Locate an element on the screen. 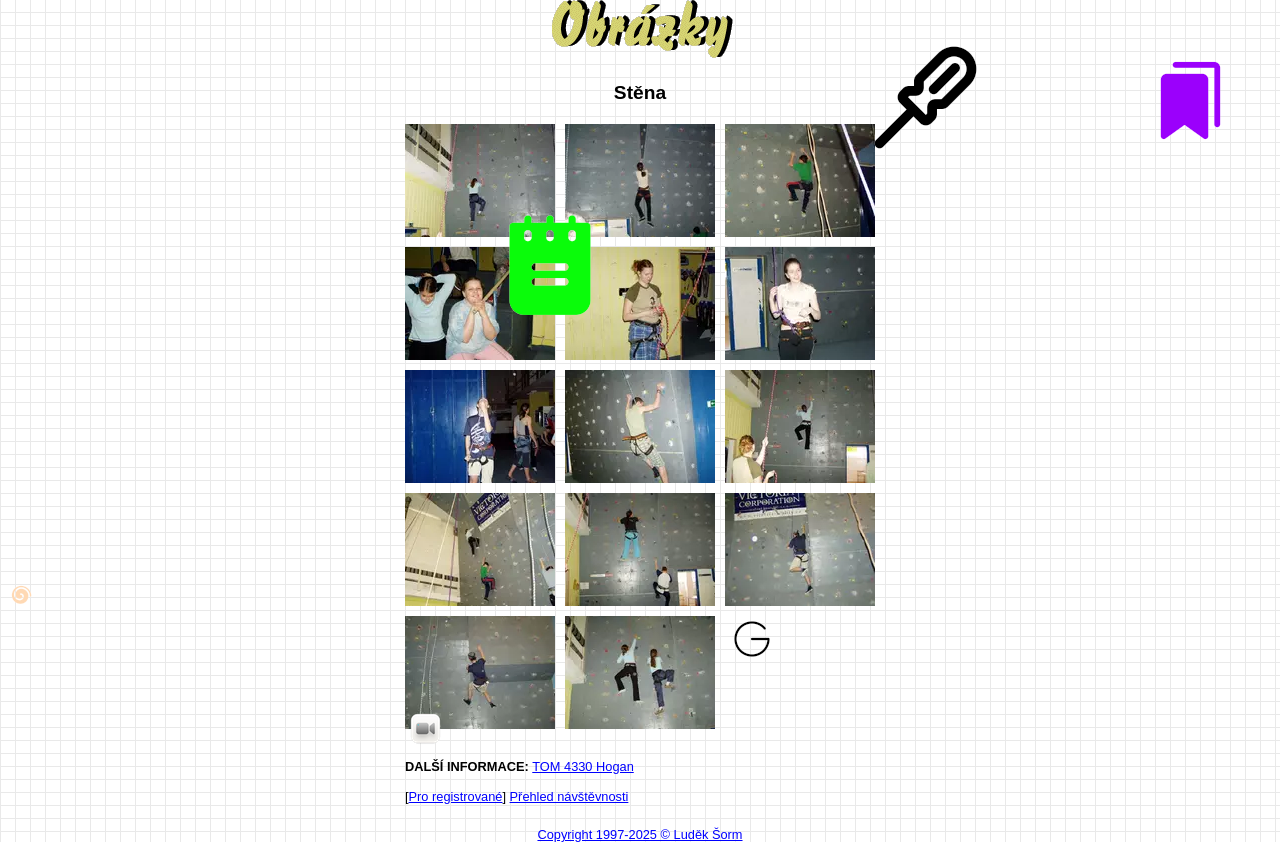 The image size is (1280, 842). view your saved bookmarks is located at coordinates (1190, 100).